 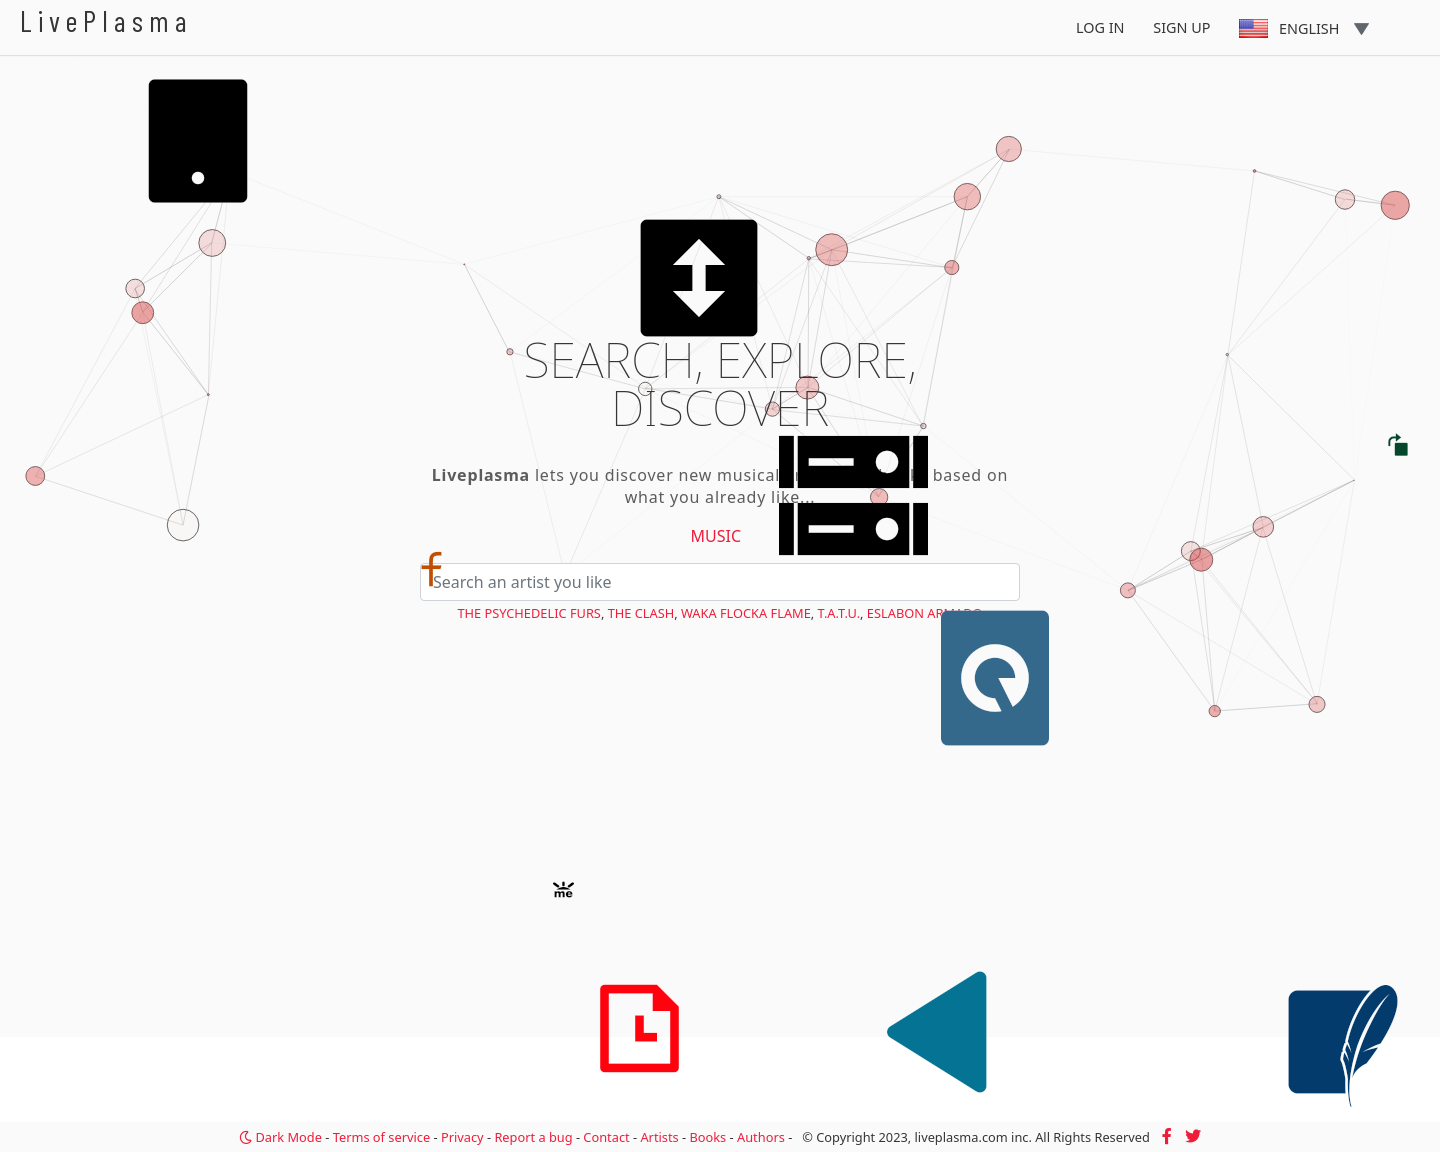 What do you see at coordinates (198, 141) in the screenshot?
I see `switch to tablet view or layout` at bounding box center [198, 141].